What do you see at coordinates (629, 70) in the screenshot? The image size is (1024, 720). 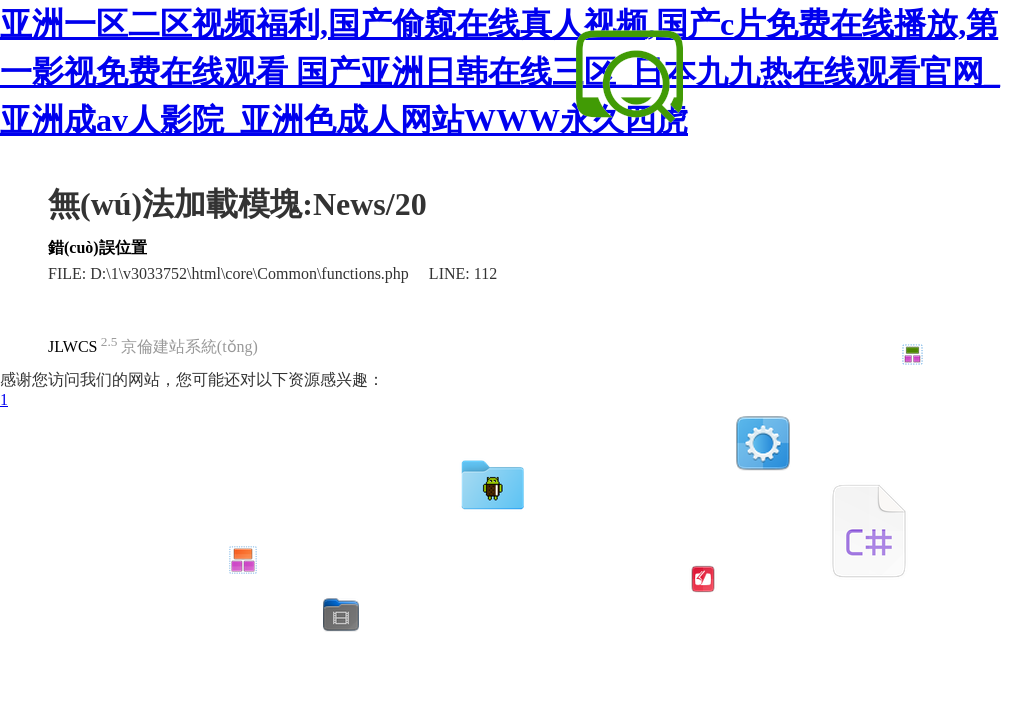 I see `open image viewer application` at bounding box center [629, 70].